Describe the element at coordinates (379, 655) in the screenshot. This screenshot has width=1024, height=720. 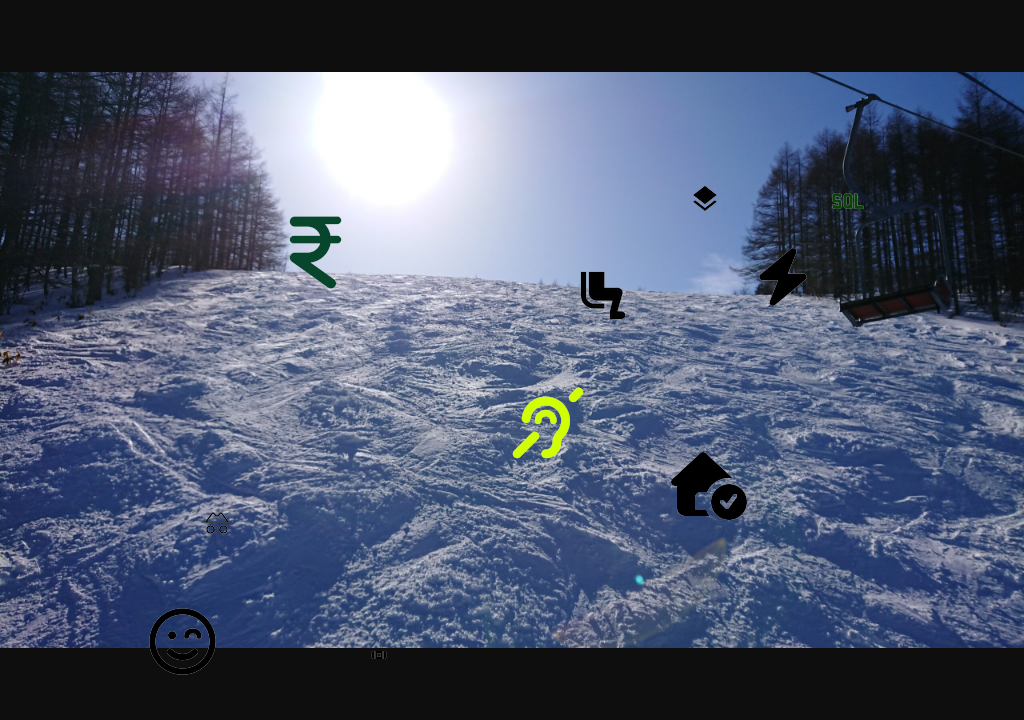
I see `access first aid or medical information` at that location.